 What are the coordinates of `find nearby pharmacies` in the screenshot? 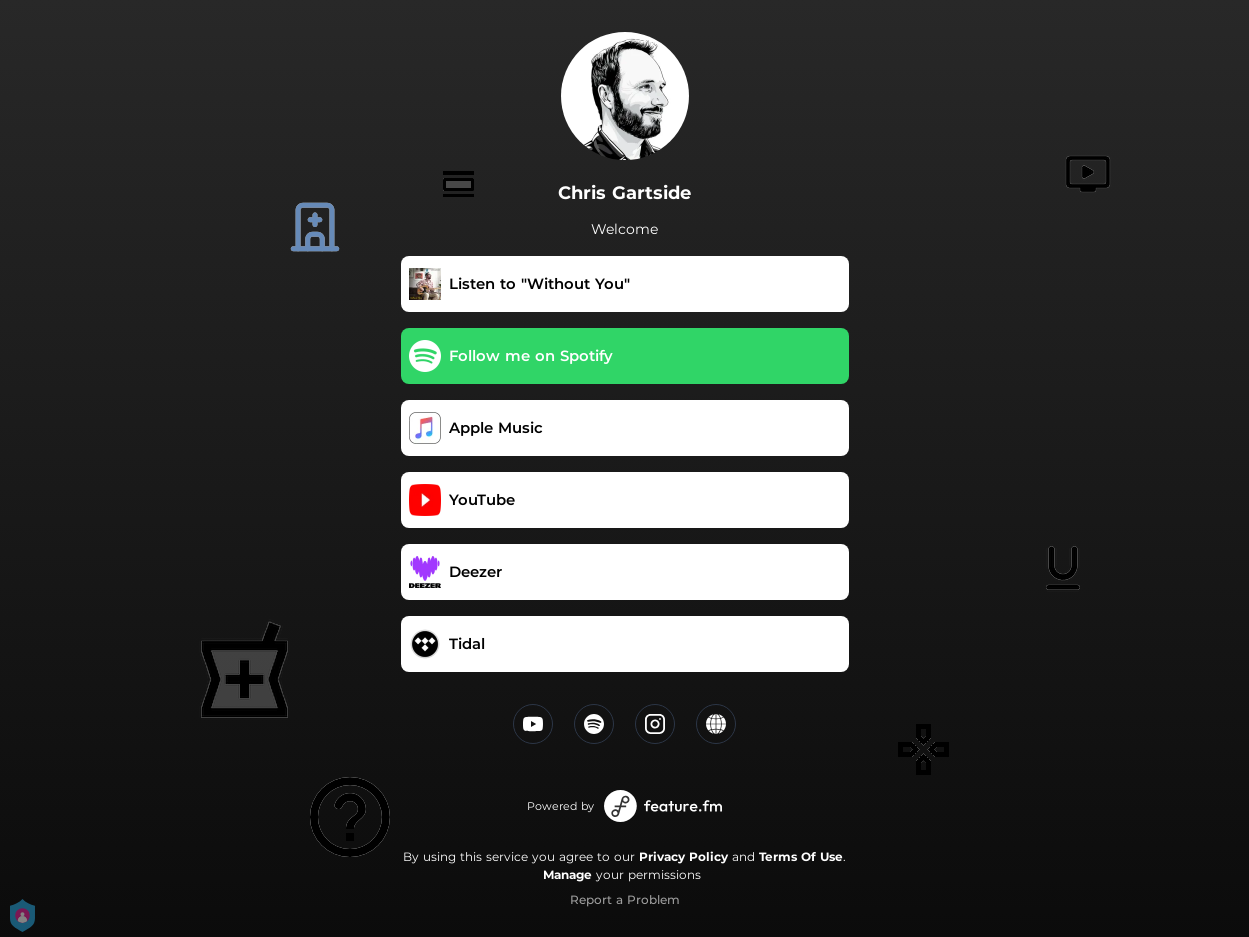 It's located at (244, 674).